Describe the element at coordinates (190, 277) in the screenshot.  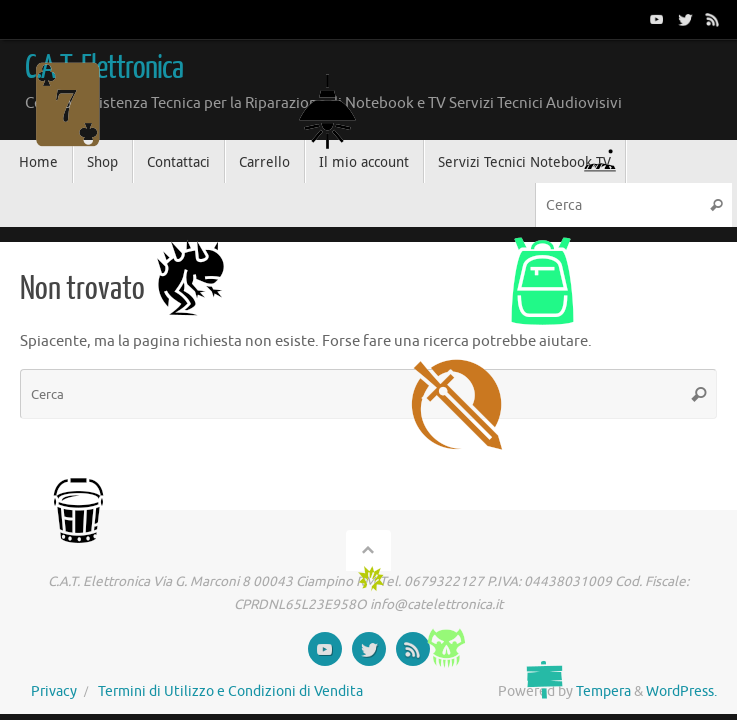
I see `select troglodyte character or creature class` at that location.